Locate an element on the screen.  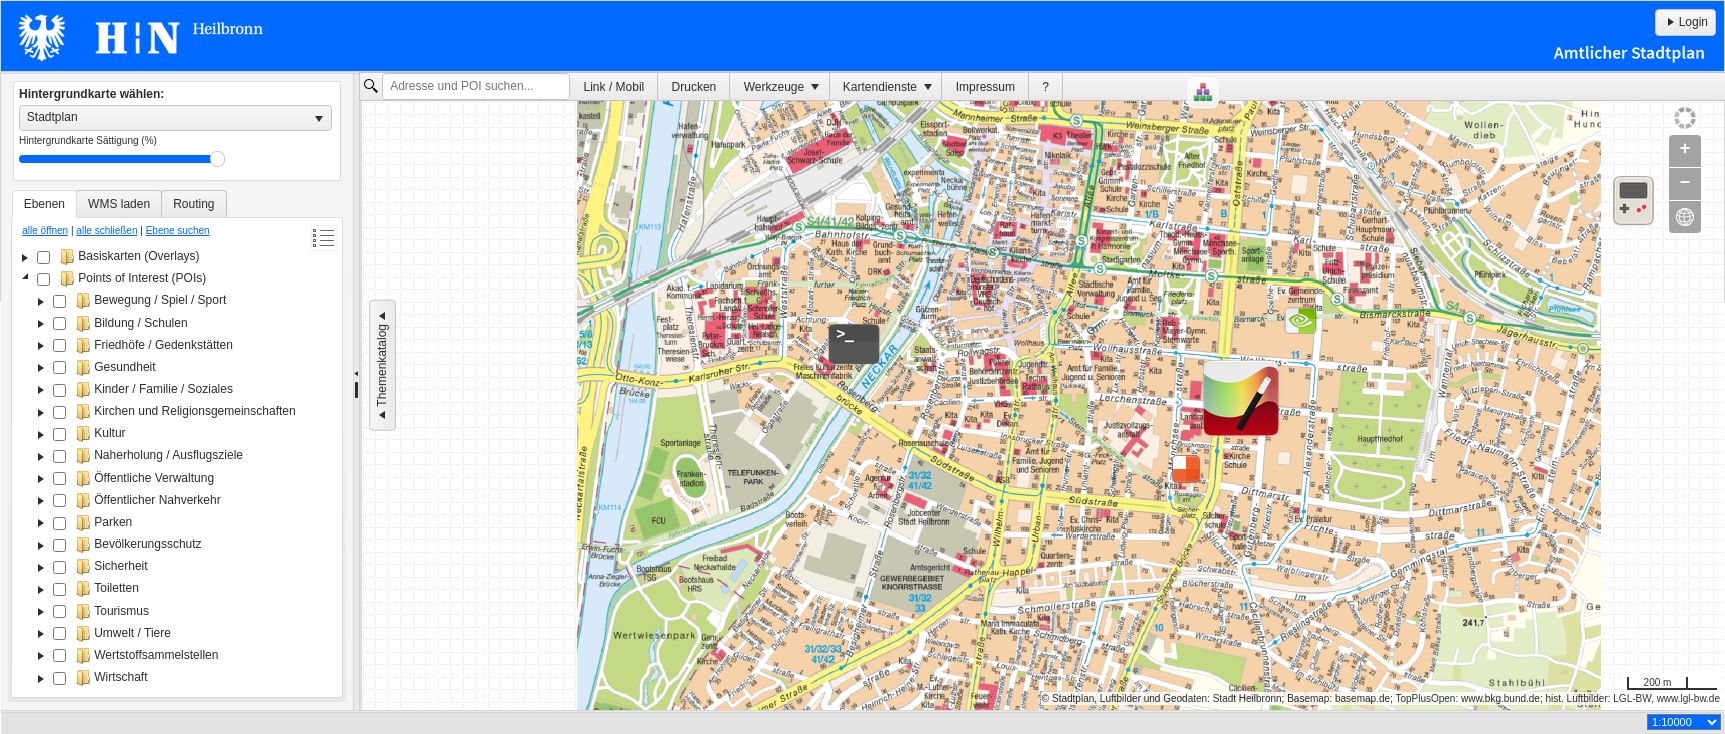
open nvidia graphics settings is located at coordinates (1300, 320).